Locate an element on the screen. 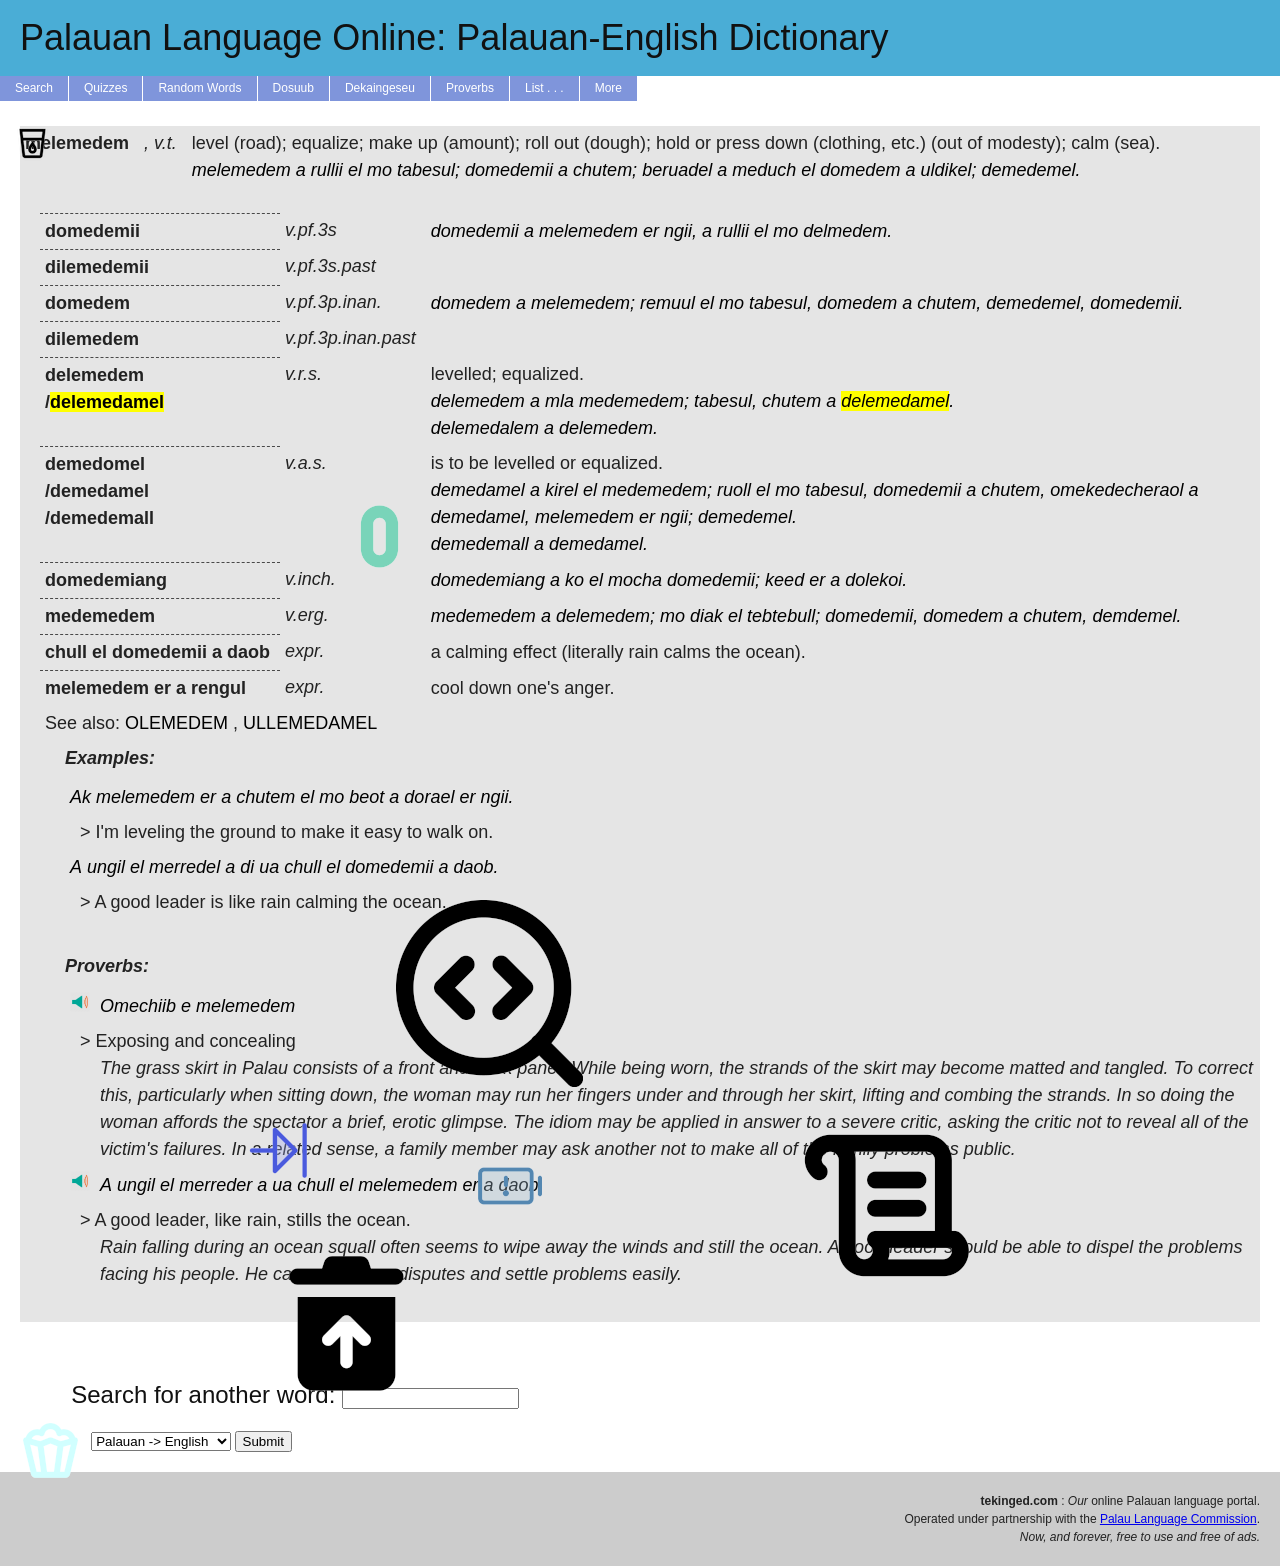  find nearby drink or beverage locations is located at coordinates (32, 143).